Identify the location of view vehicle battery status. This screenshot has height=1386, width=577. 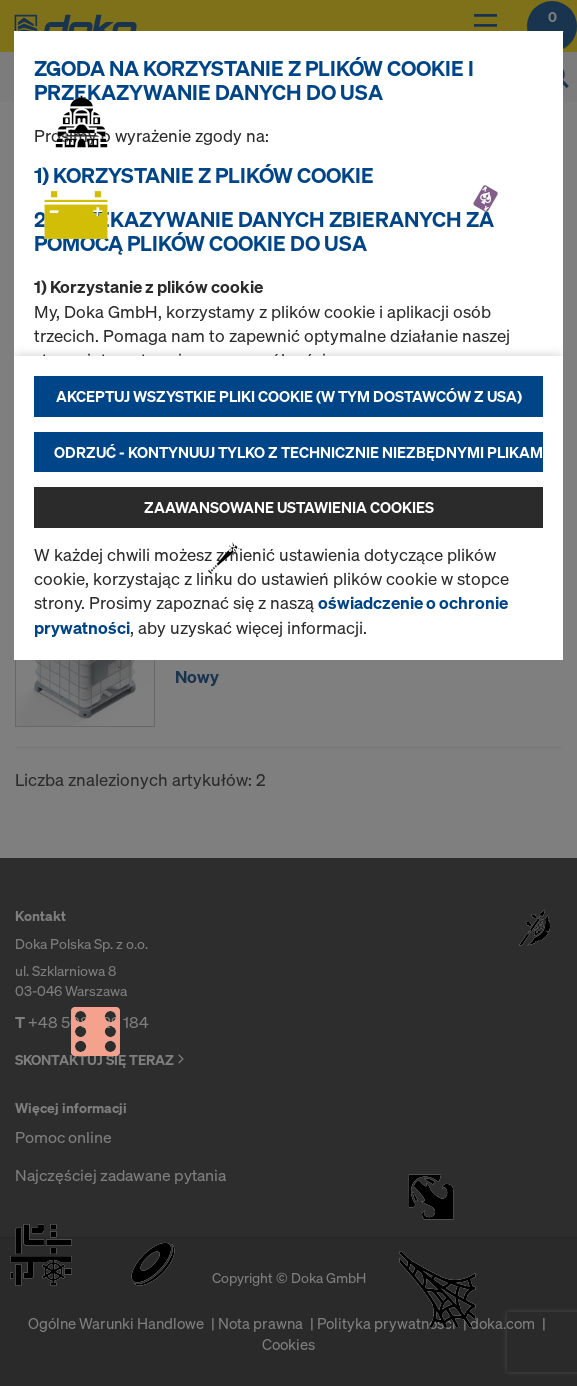
(76, 215).